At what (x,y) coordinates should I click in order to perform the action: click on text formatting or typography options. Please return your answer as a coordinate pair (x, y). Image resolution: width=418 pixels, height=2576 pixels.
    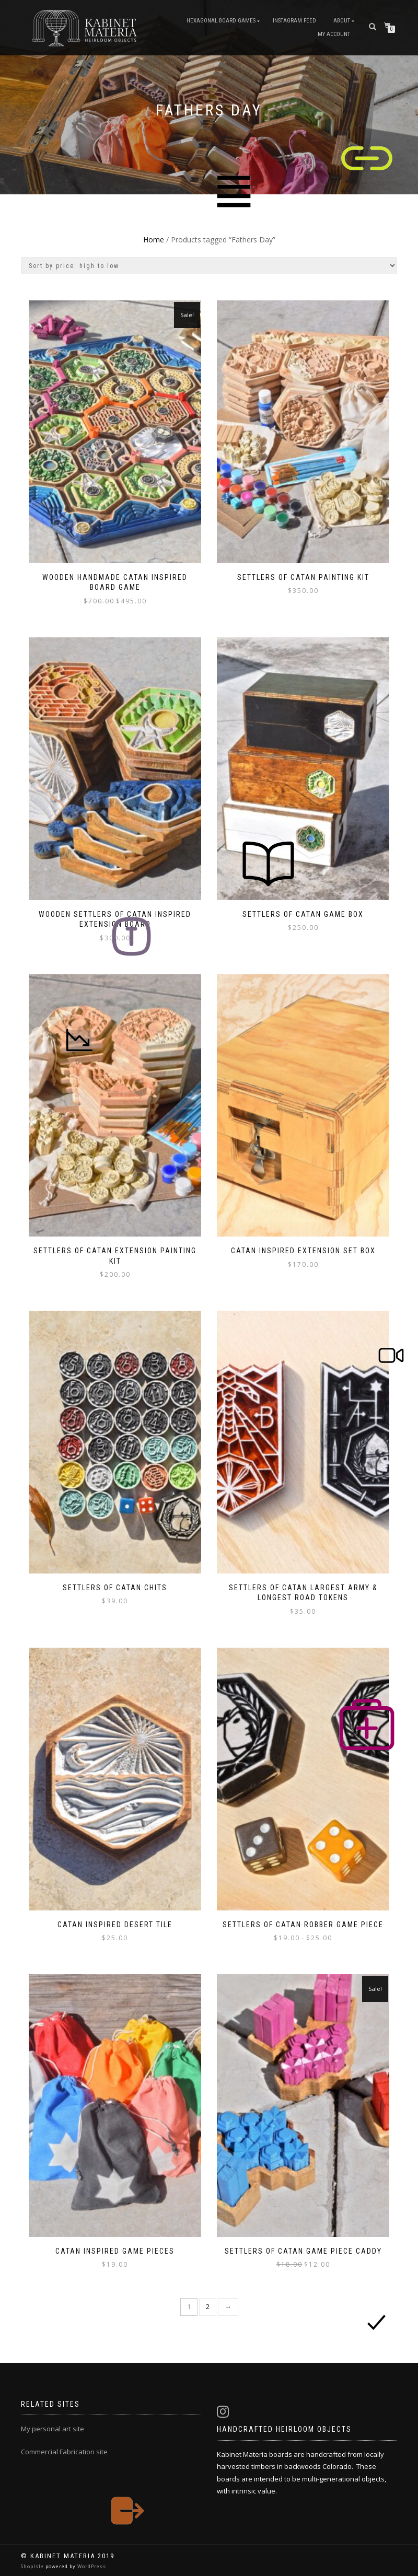
    Looking at the image, I should click on (131, 936).